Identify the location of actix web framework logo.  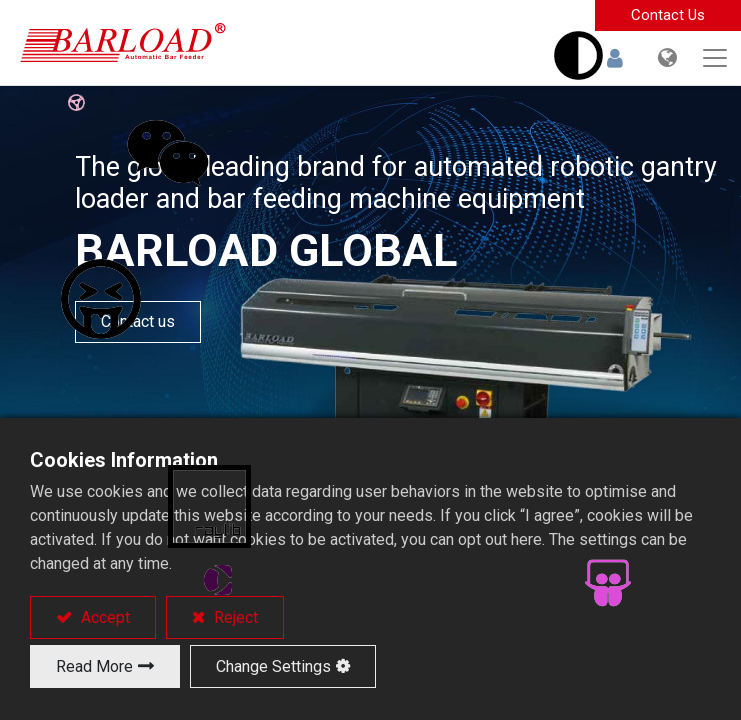
(76, 102).